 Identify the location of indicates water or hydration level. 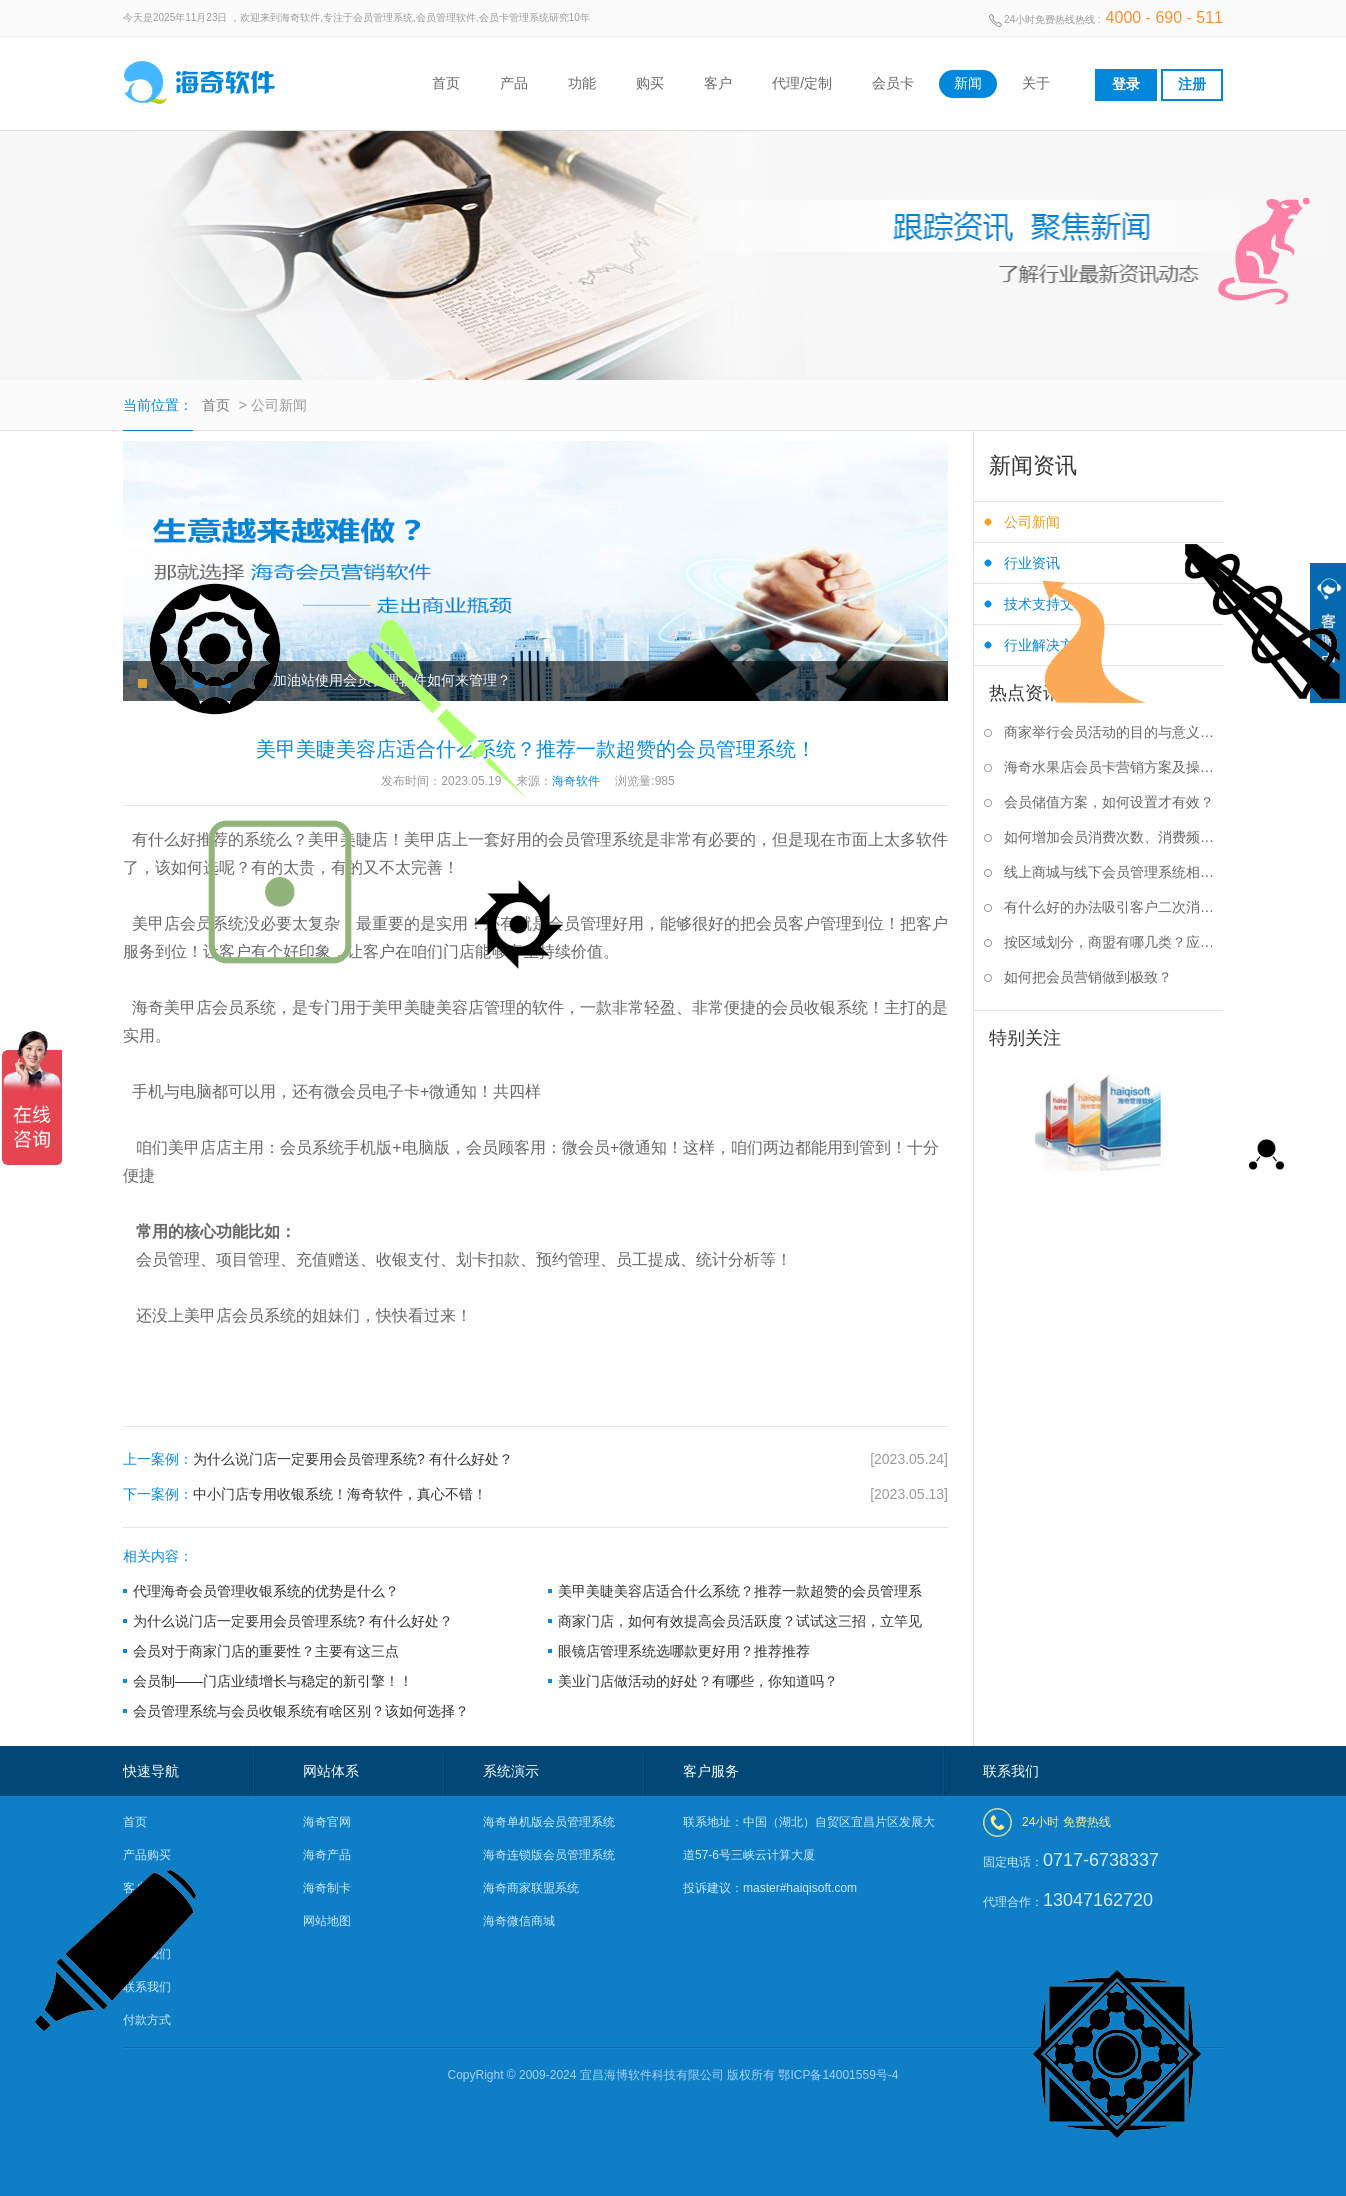
(1266, 1154).